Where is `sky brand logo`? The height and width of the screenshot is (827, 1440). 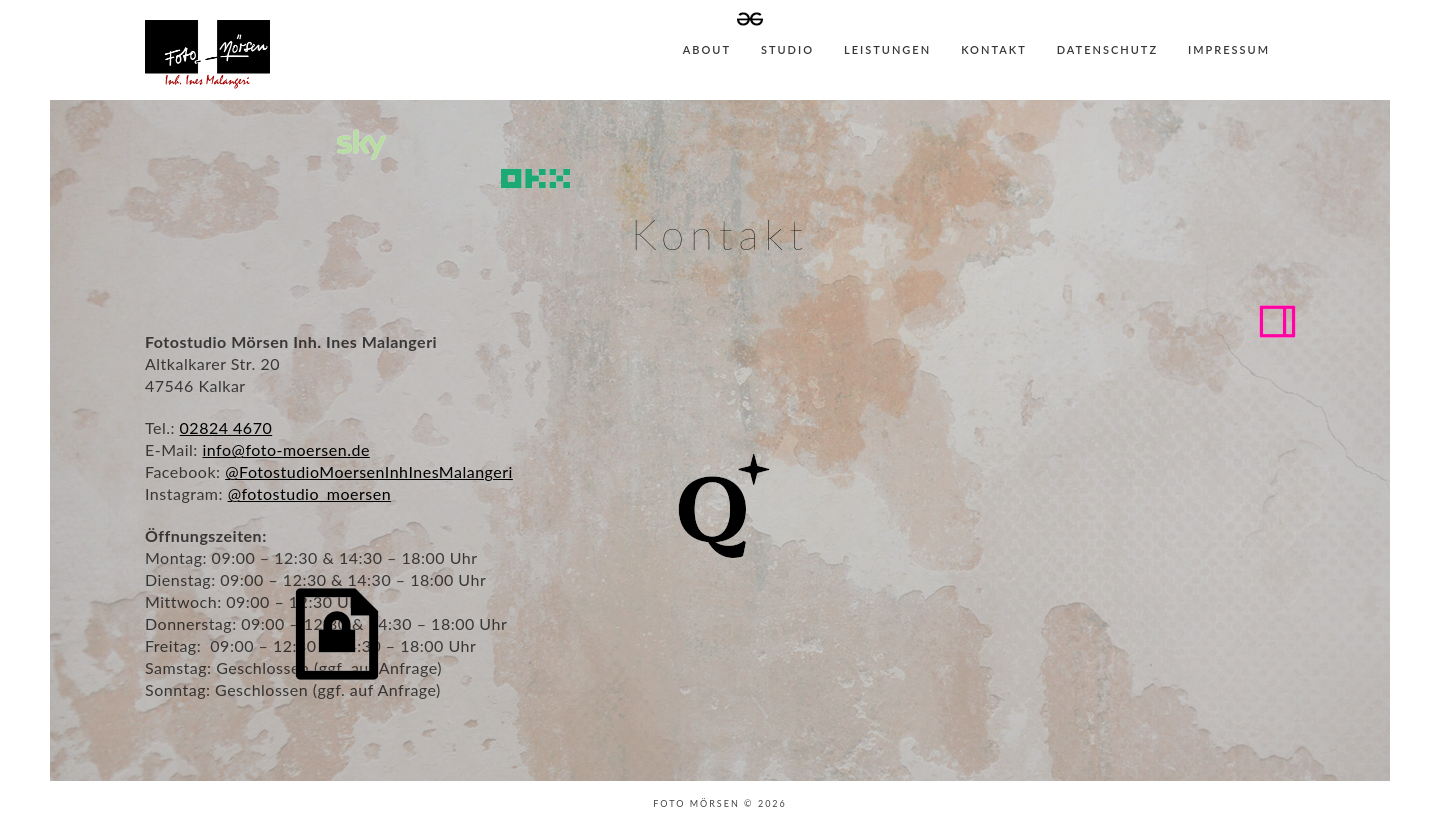 sky brand logo is located at coordinates (361, 144).